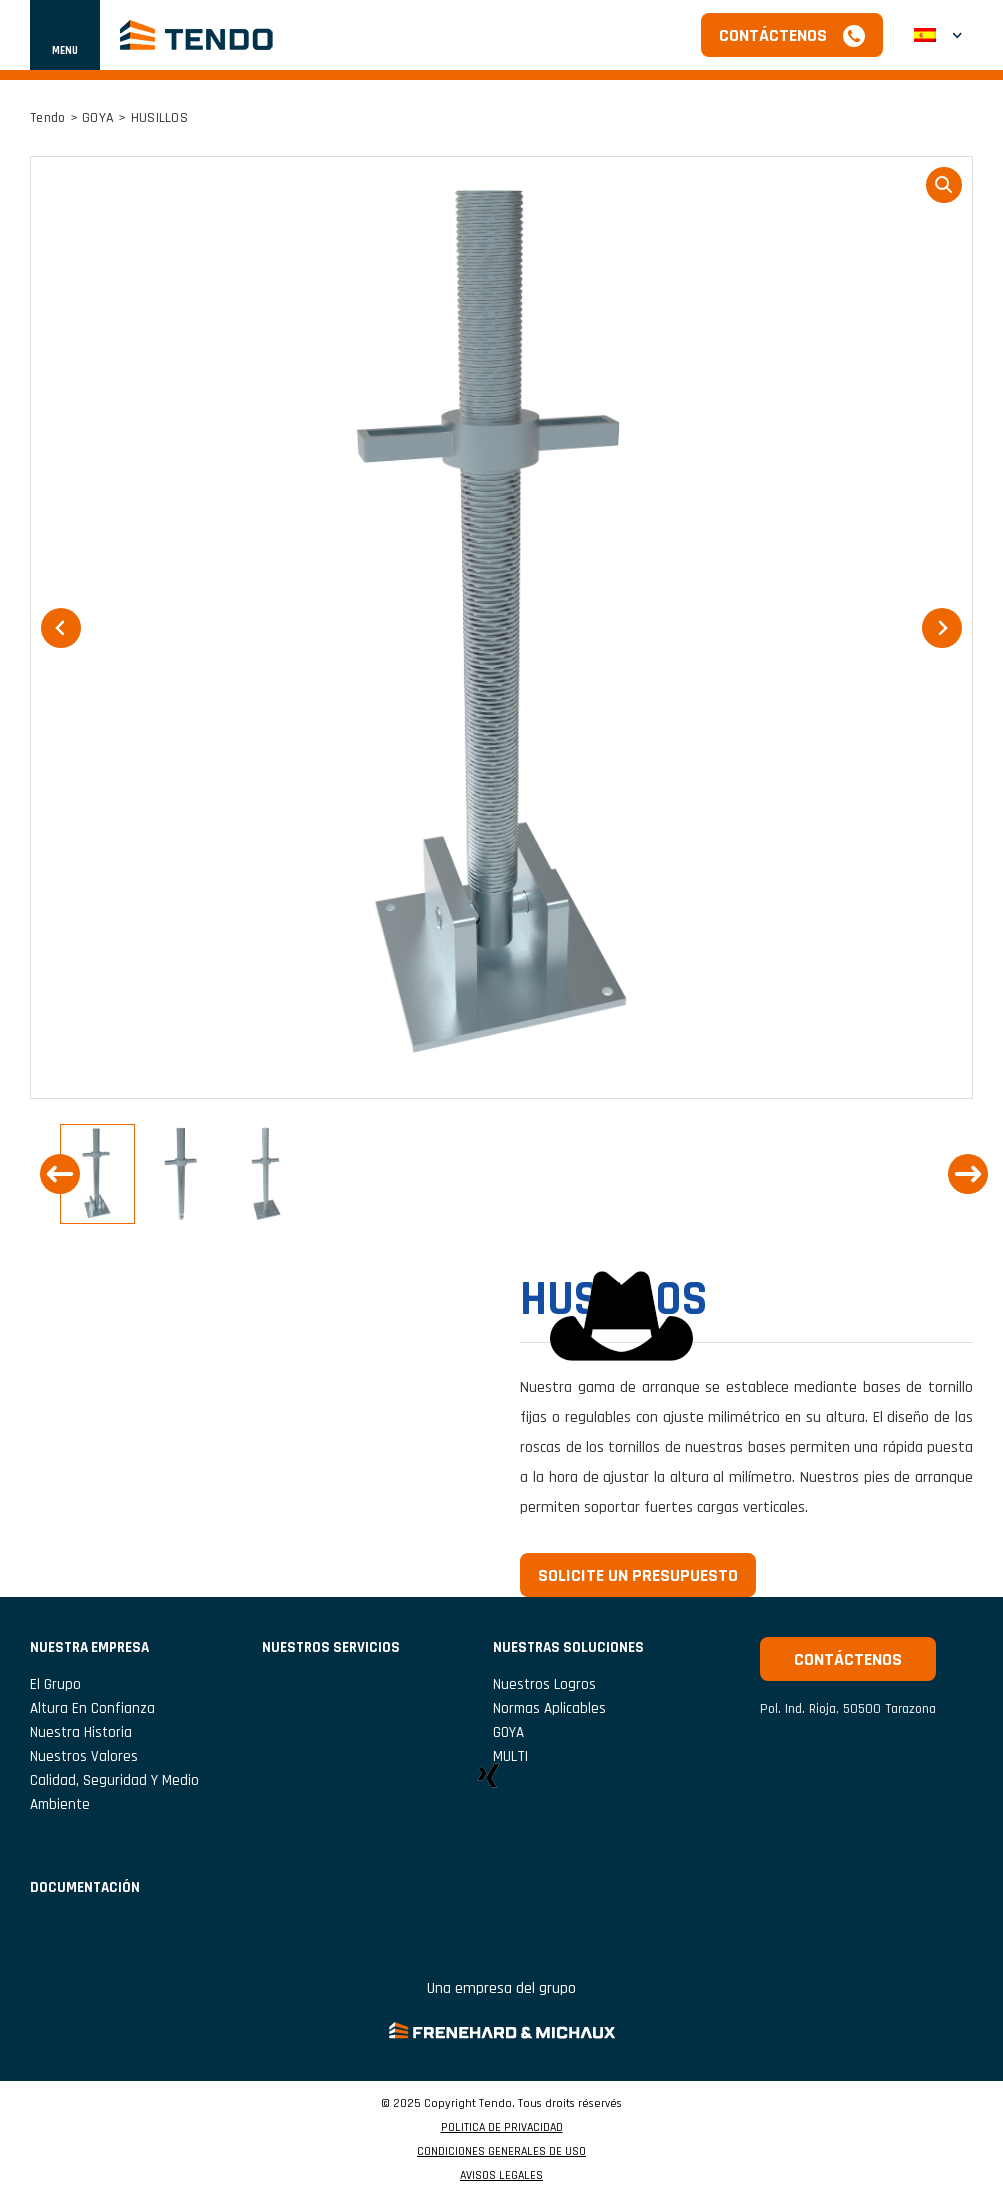  I want to click on select western or country theme, so click(621, 1320).